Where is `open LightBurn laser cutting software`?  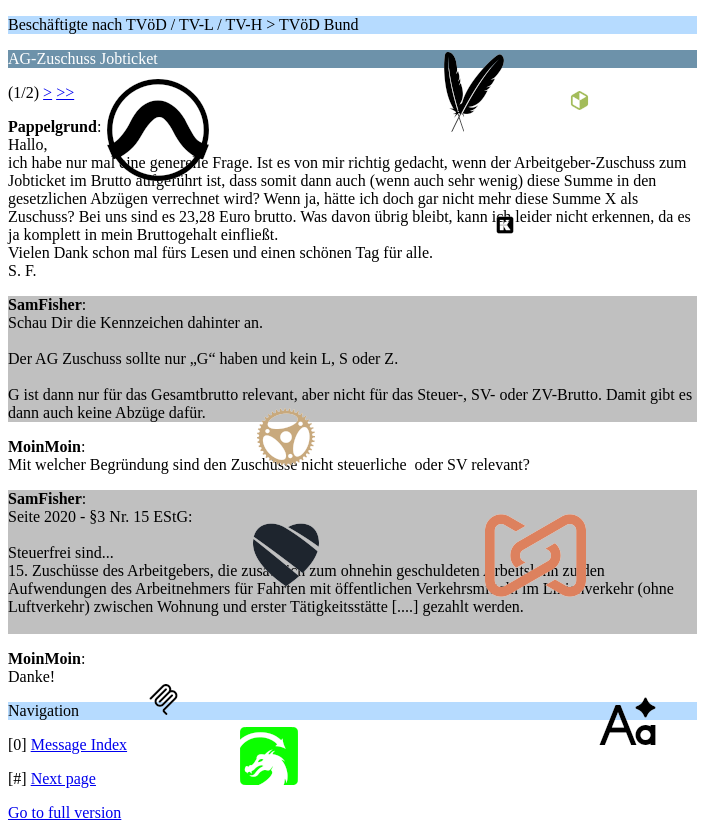
open LightBurn laser cutting software is located at coordinates (269, 756).